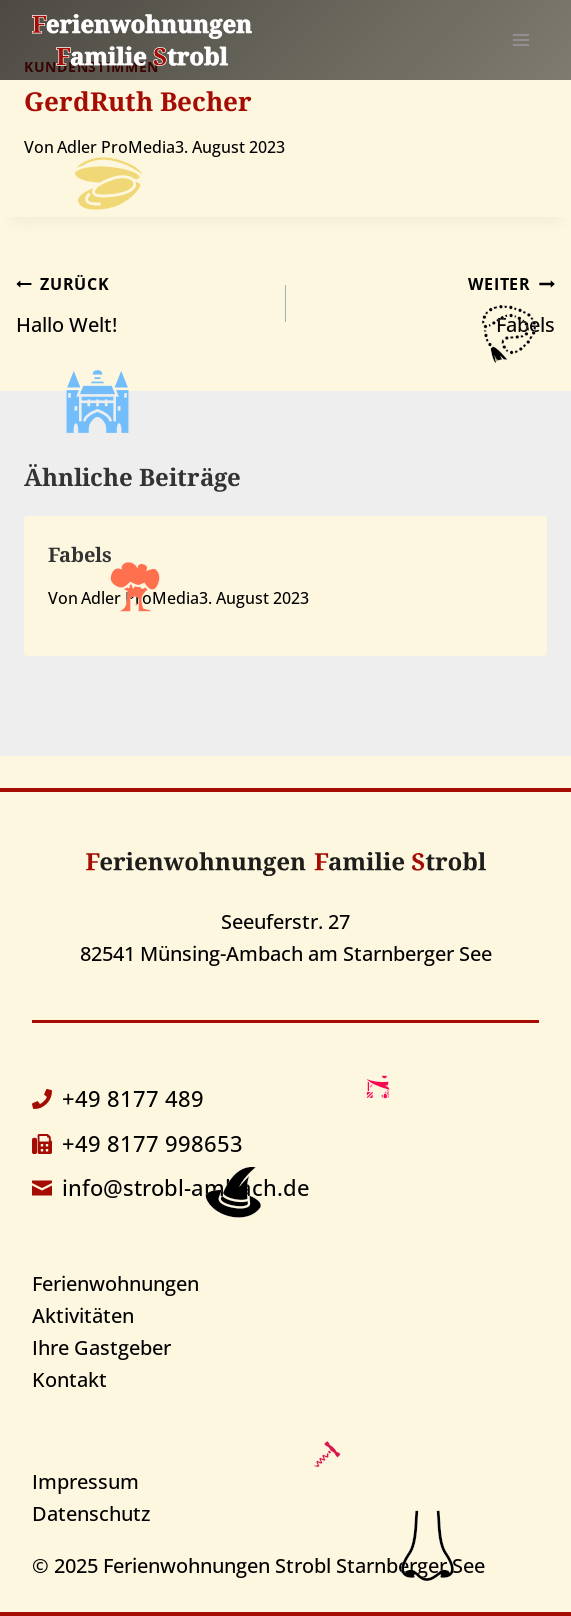 This screenshot has height=1616, width=571. What do you see at coordinates (108, 183) in the screenshot?
I see `indicates seafood or shellfish category` at bounding box center [108, 183].